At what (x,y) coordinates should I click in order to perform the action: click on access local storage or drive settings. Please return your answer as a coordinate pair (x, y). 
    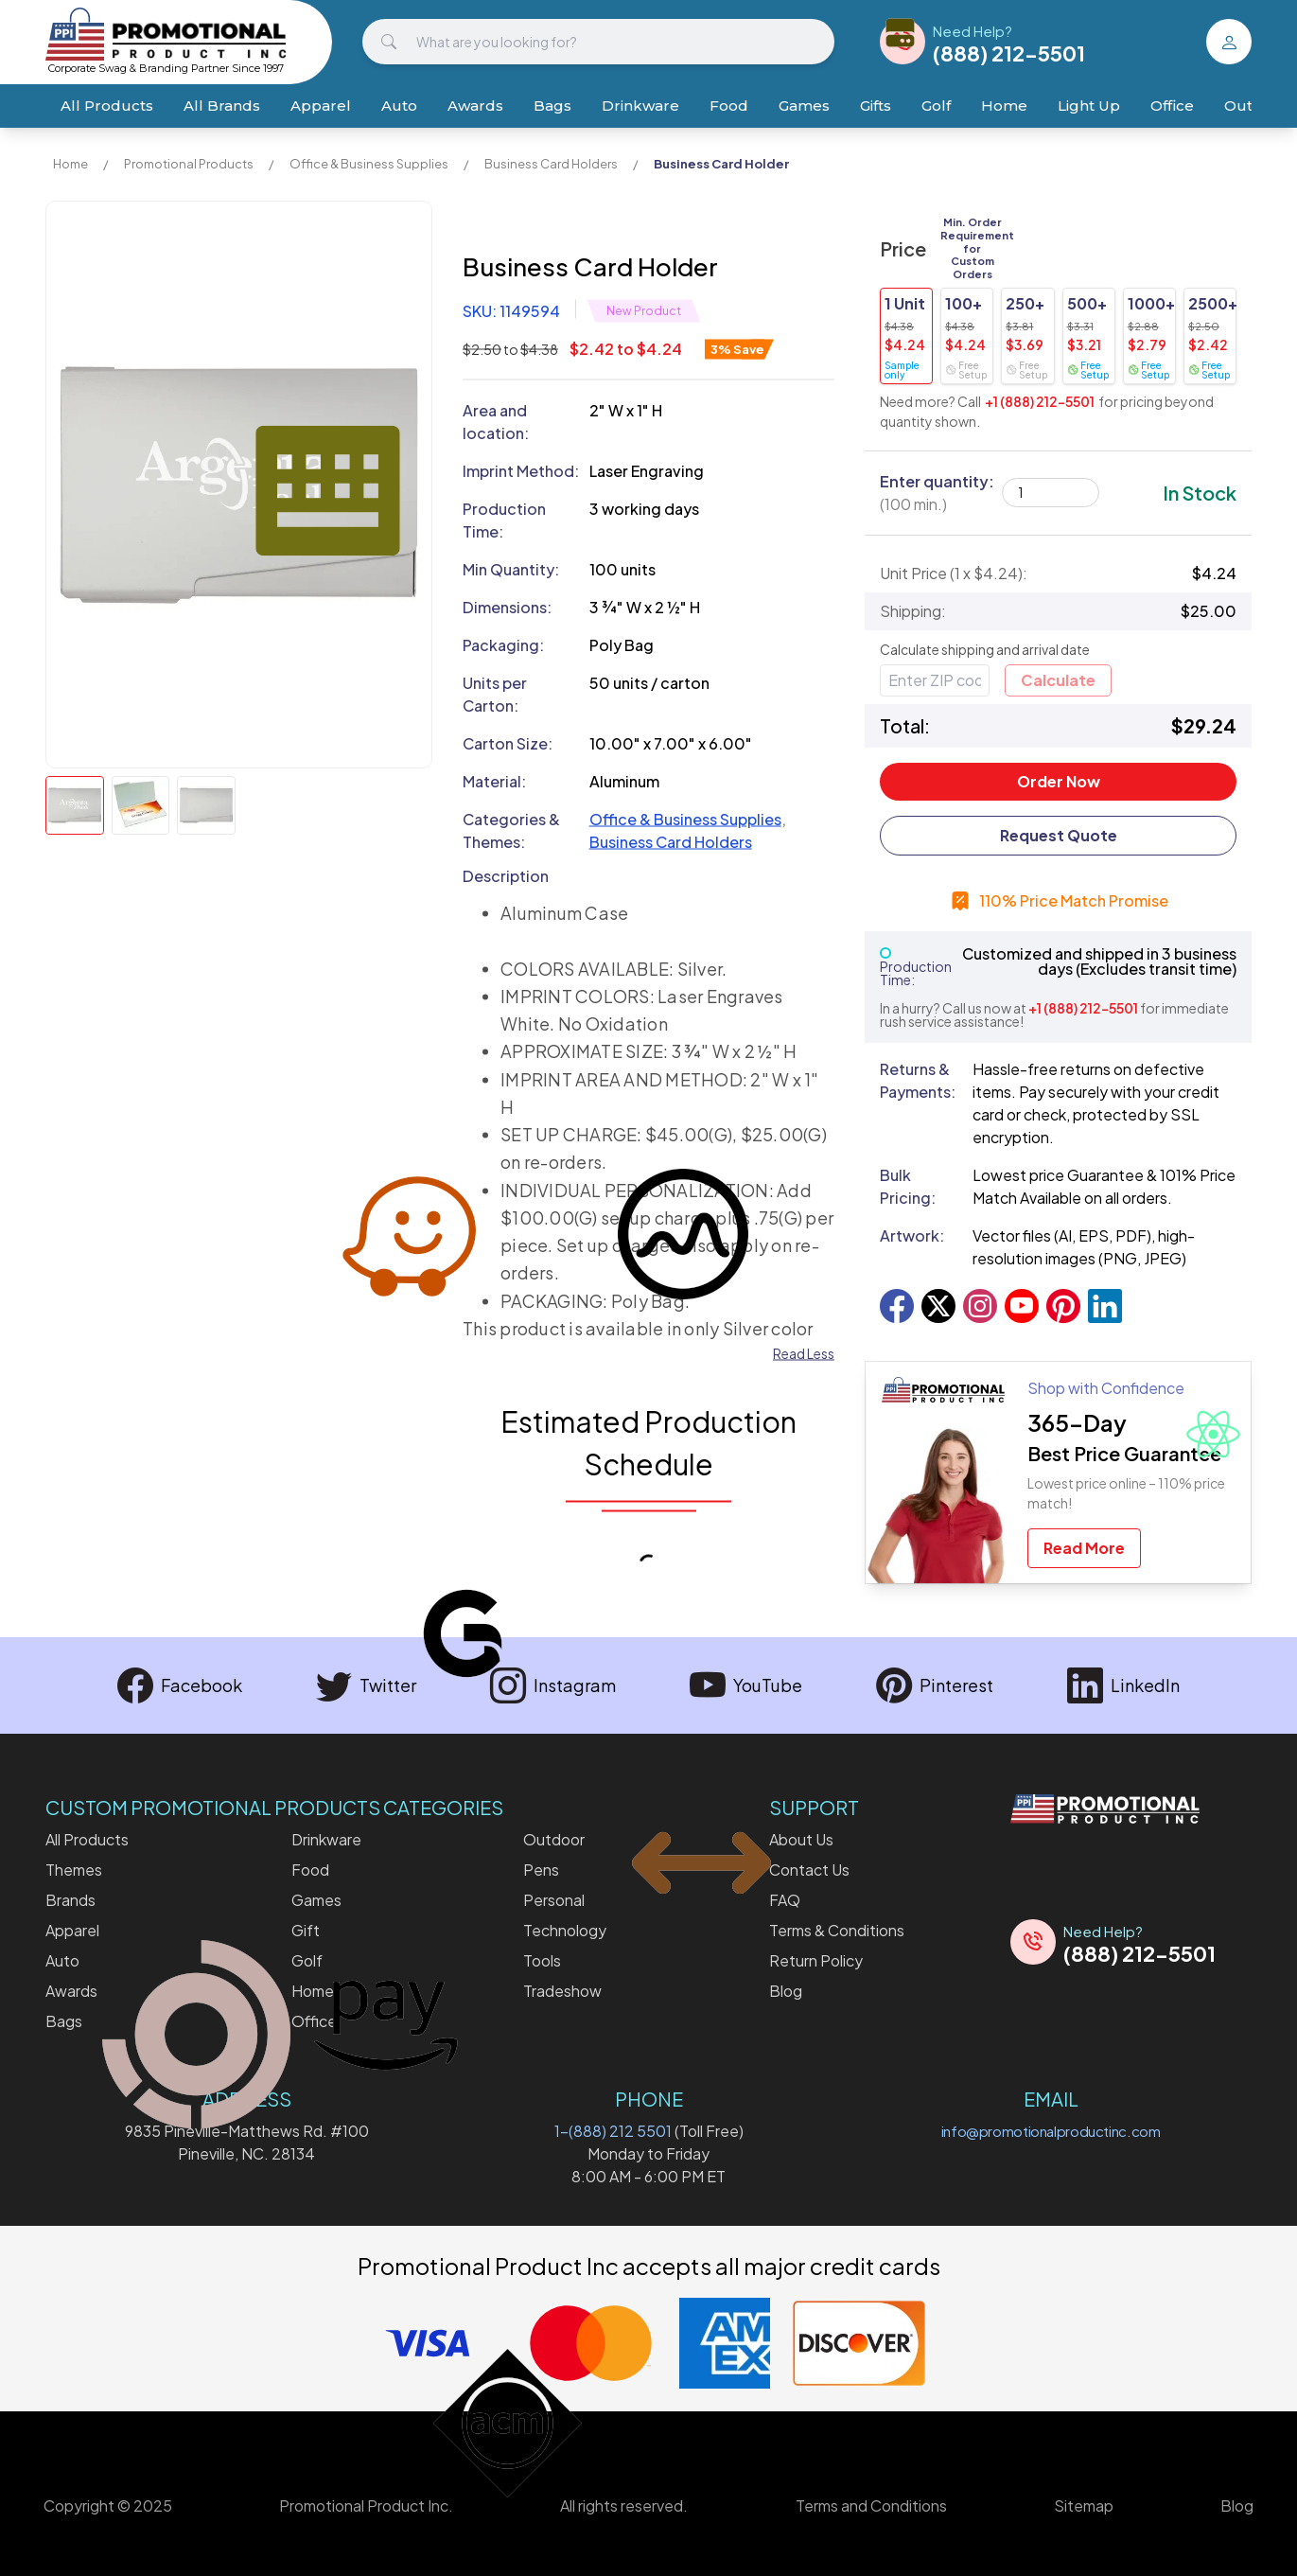
    Looking at the image, I should click on (900, 32).